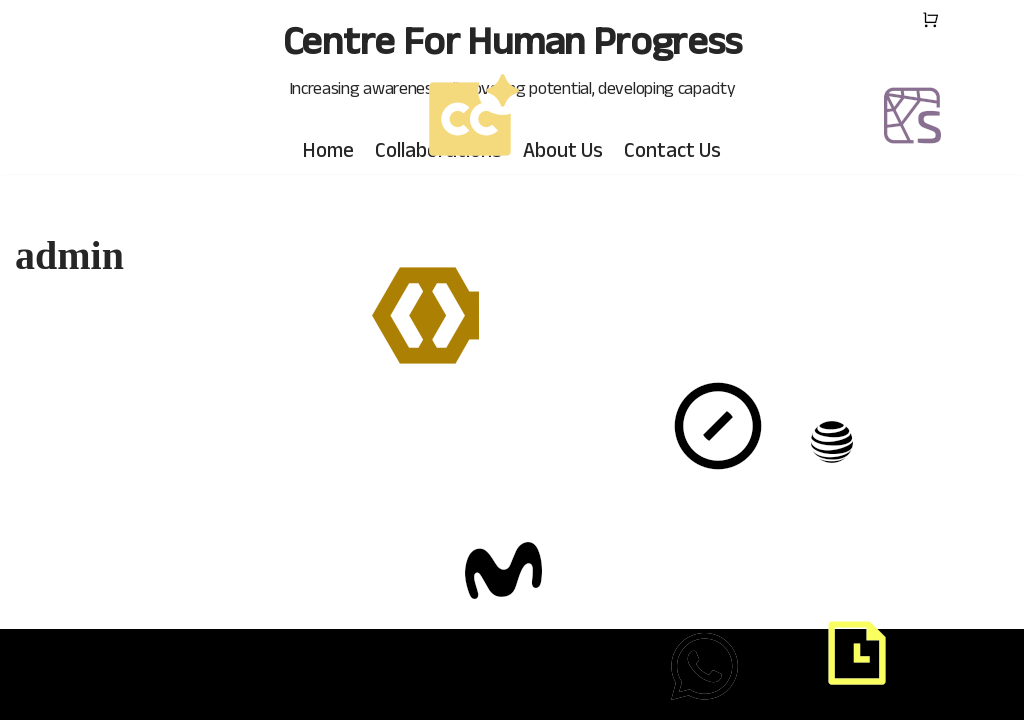  Describe the element at coordinates (930, 19) in the screenshot. I see `view your shopping cart` at that location.